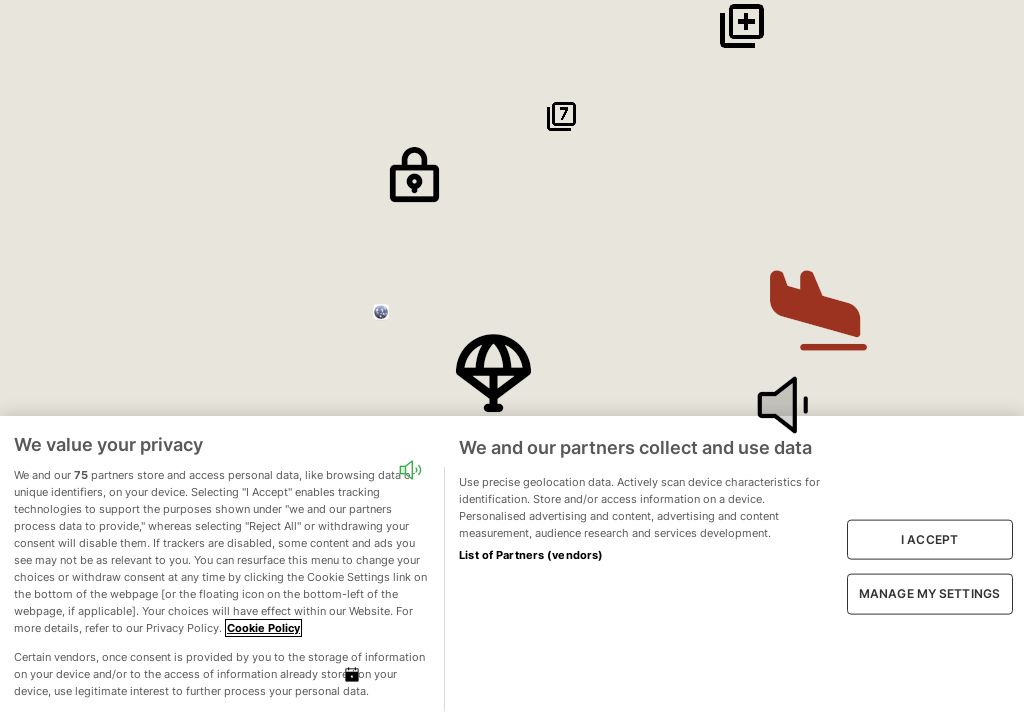 The width and height of the screenshot is (1024, 720). What do you see at coordinates (410, 470) in the screenshot?
I see `adjust volume to high` at bounding box center [410, 470].